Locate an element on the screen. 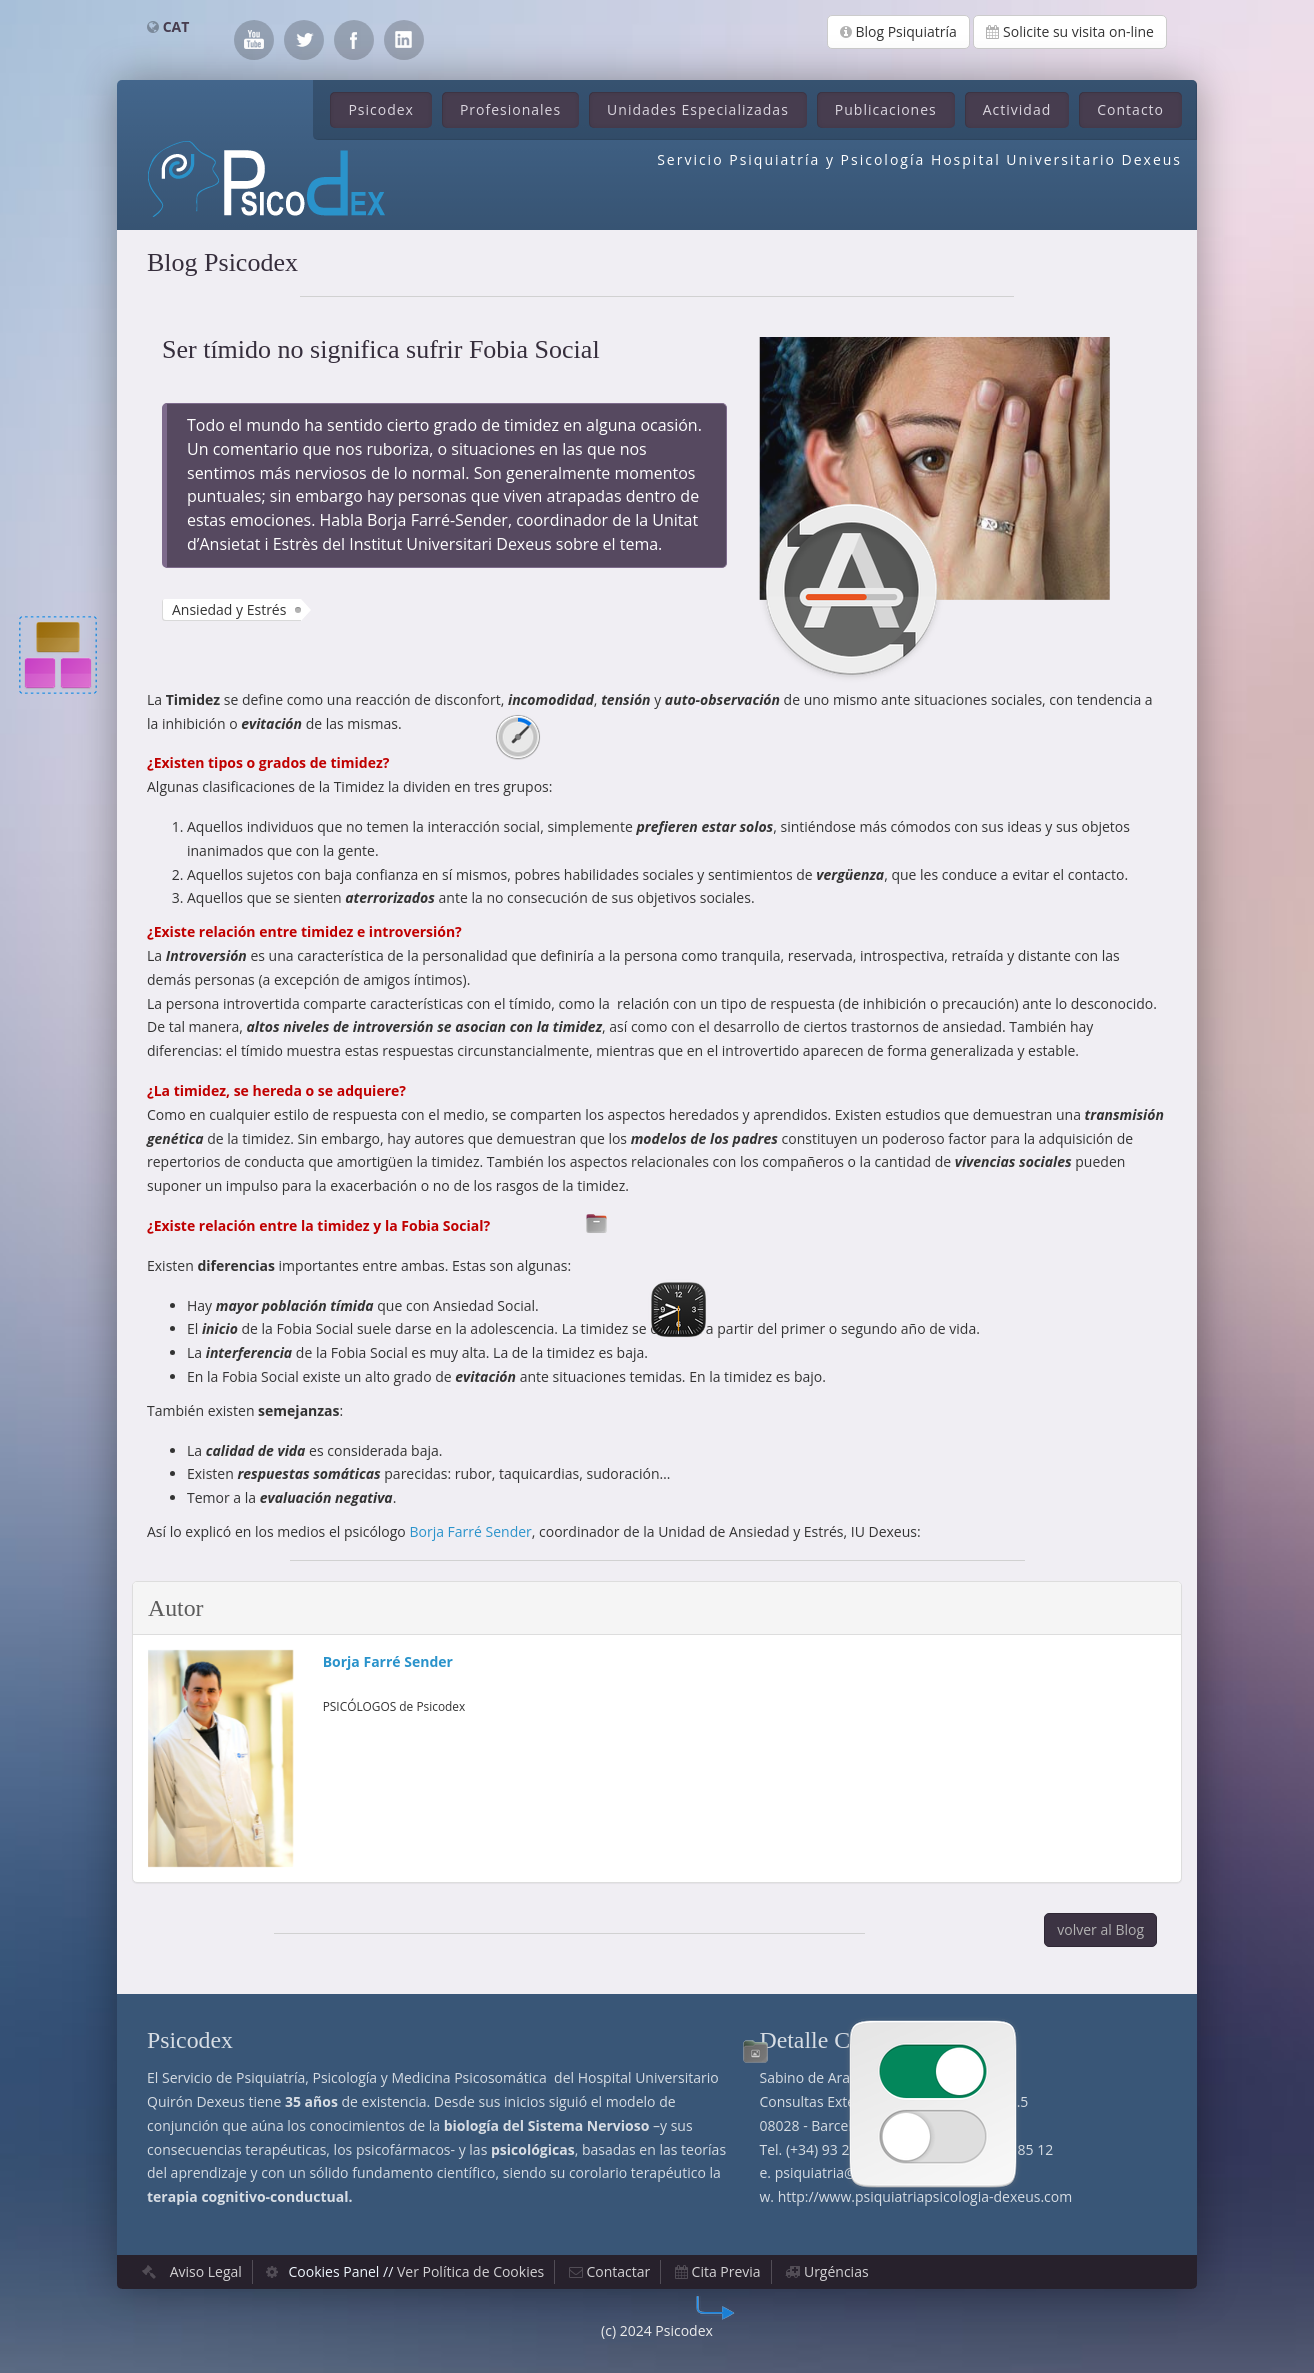  open sysprof system profiler is located at coordinates (518, 737).